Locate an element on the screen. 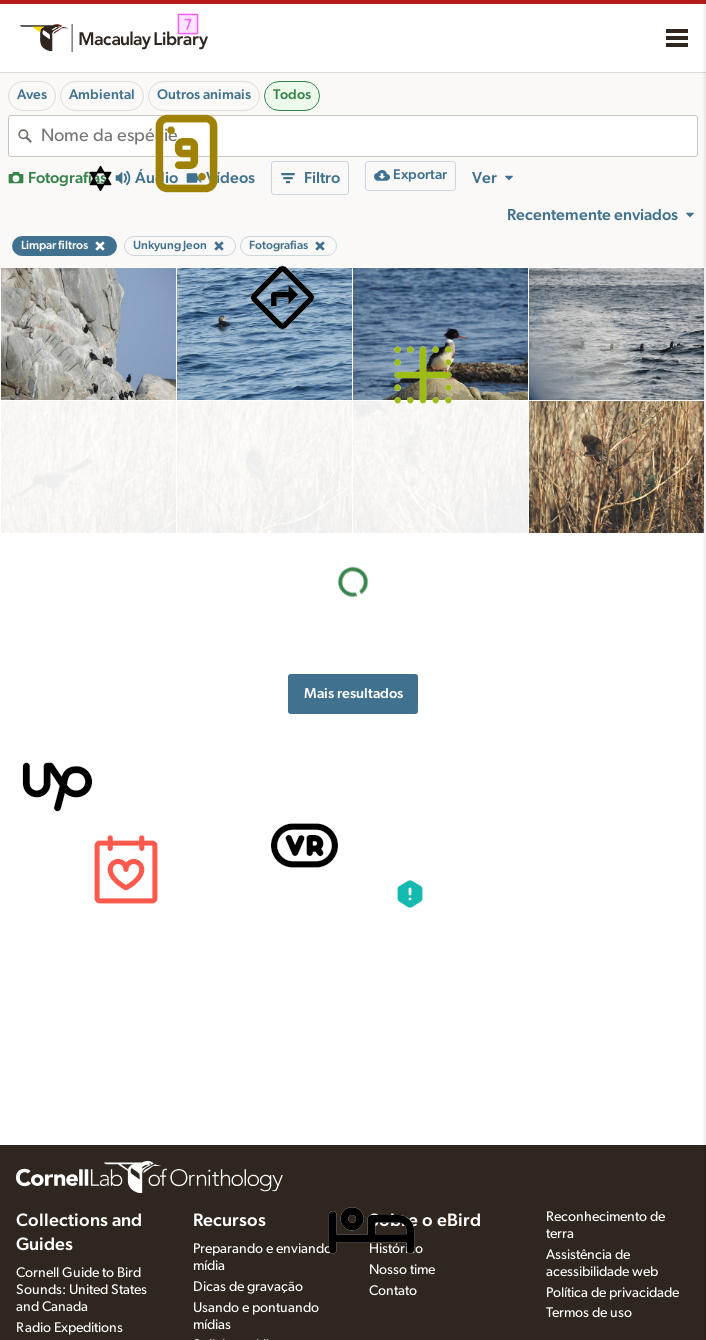 This screenshot has width=706, height=1340. play the 9 card in a card game is located at coordinates (186, 153).